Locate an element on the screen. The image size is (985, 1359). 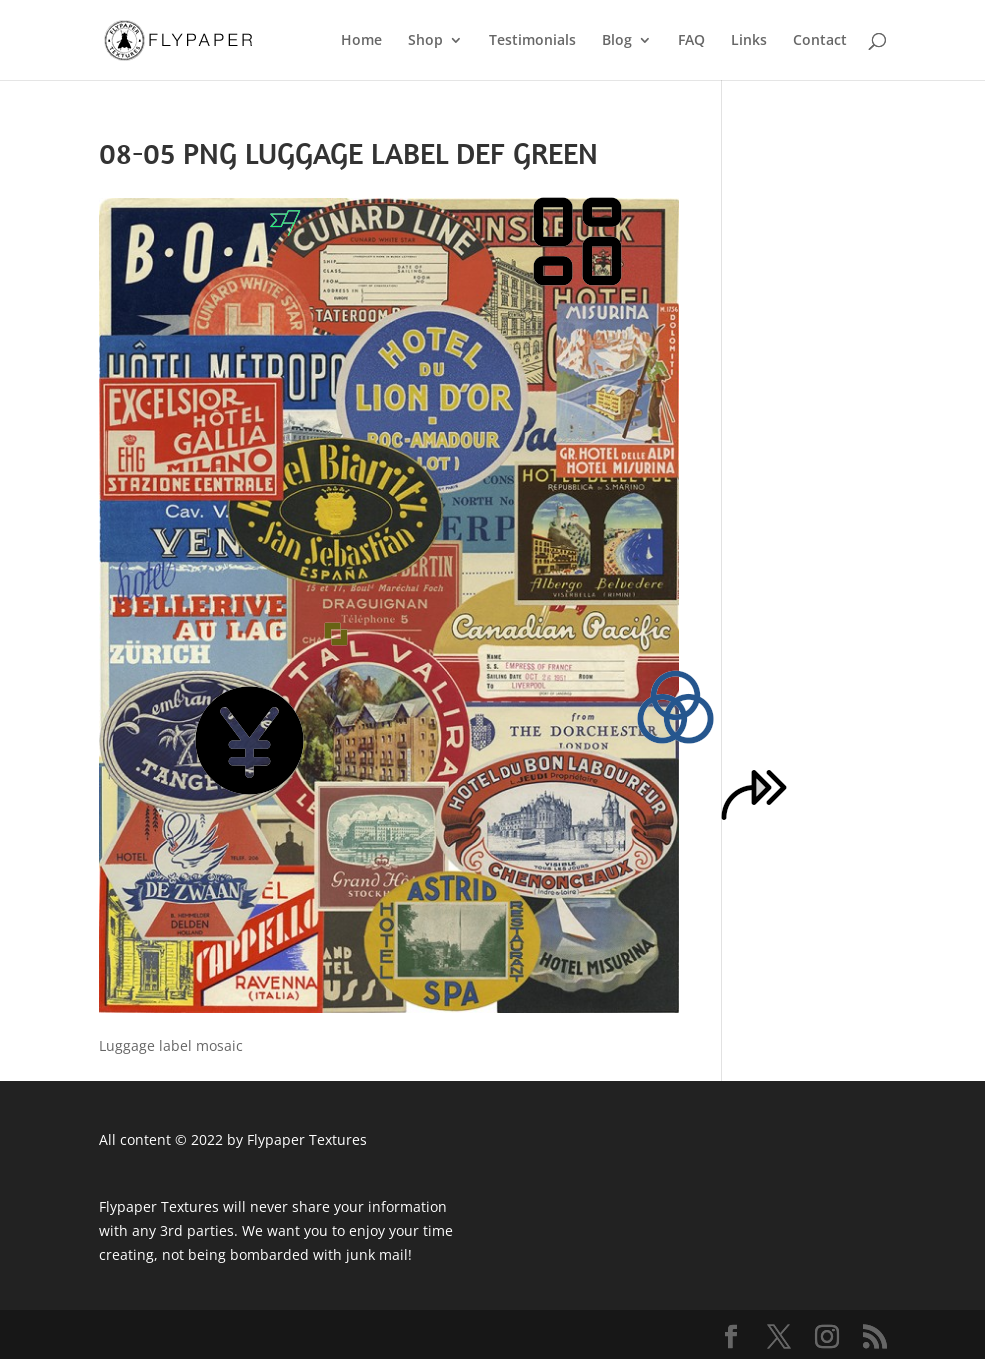
indicates overlapping or shared data between three sets is located at coordinates (675, 708).